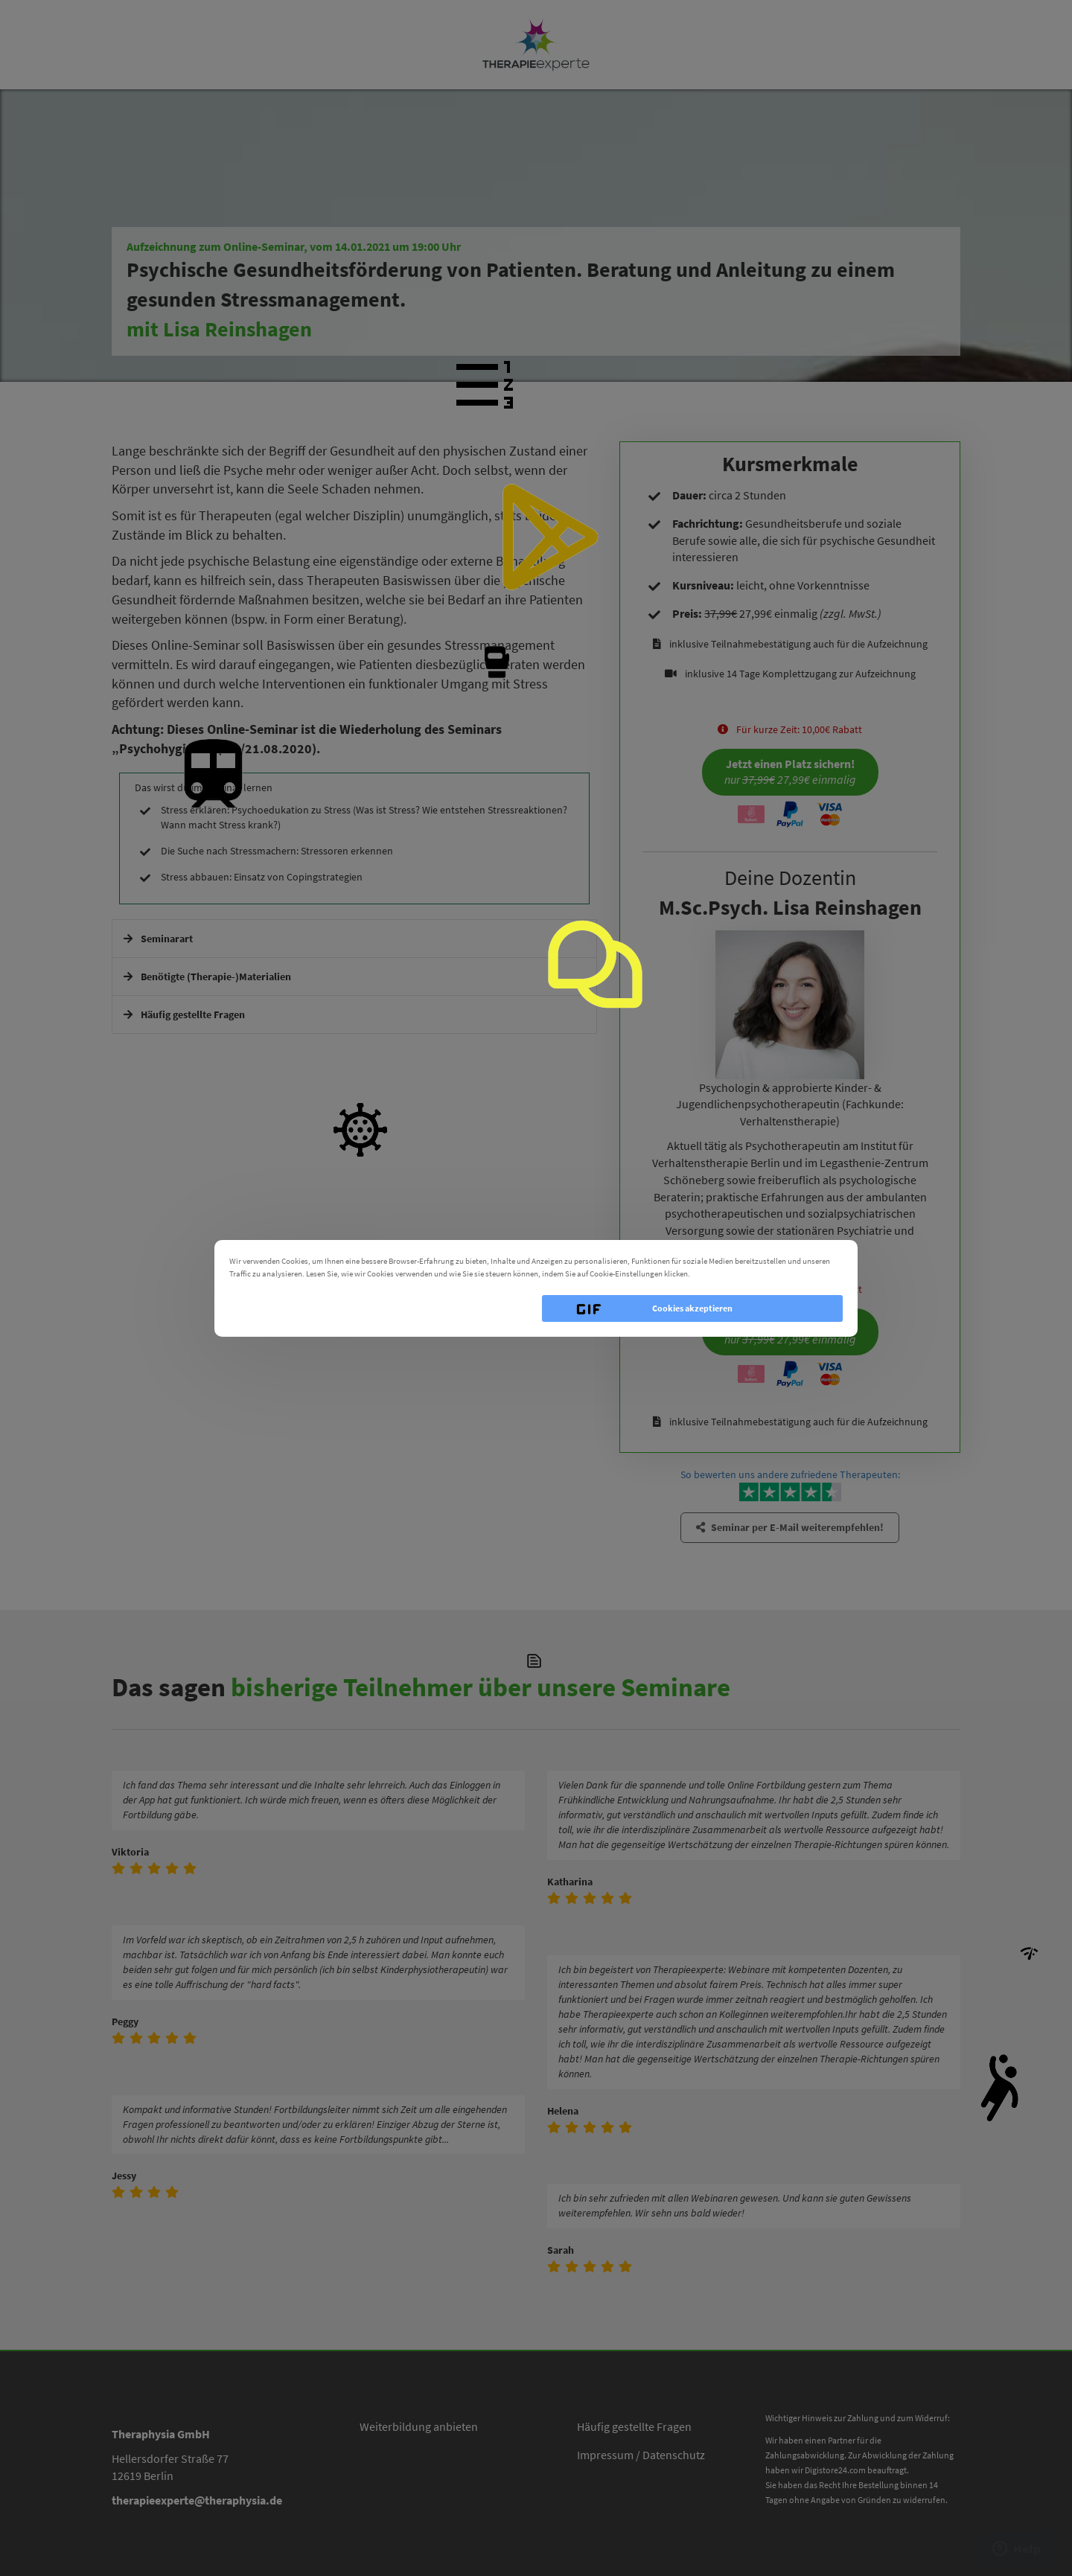 The image size is (1072, 2576). Describe the element at coordinates (1029, 1953) in the screenshot. I see `check network connection speed` at that location.